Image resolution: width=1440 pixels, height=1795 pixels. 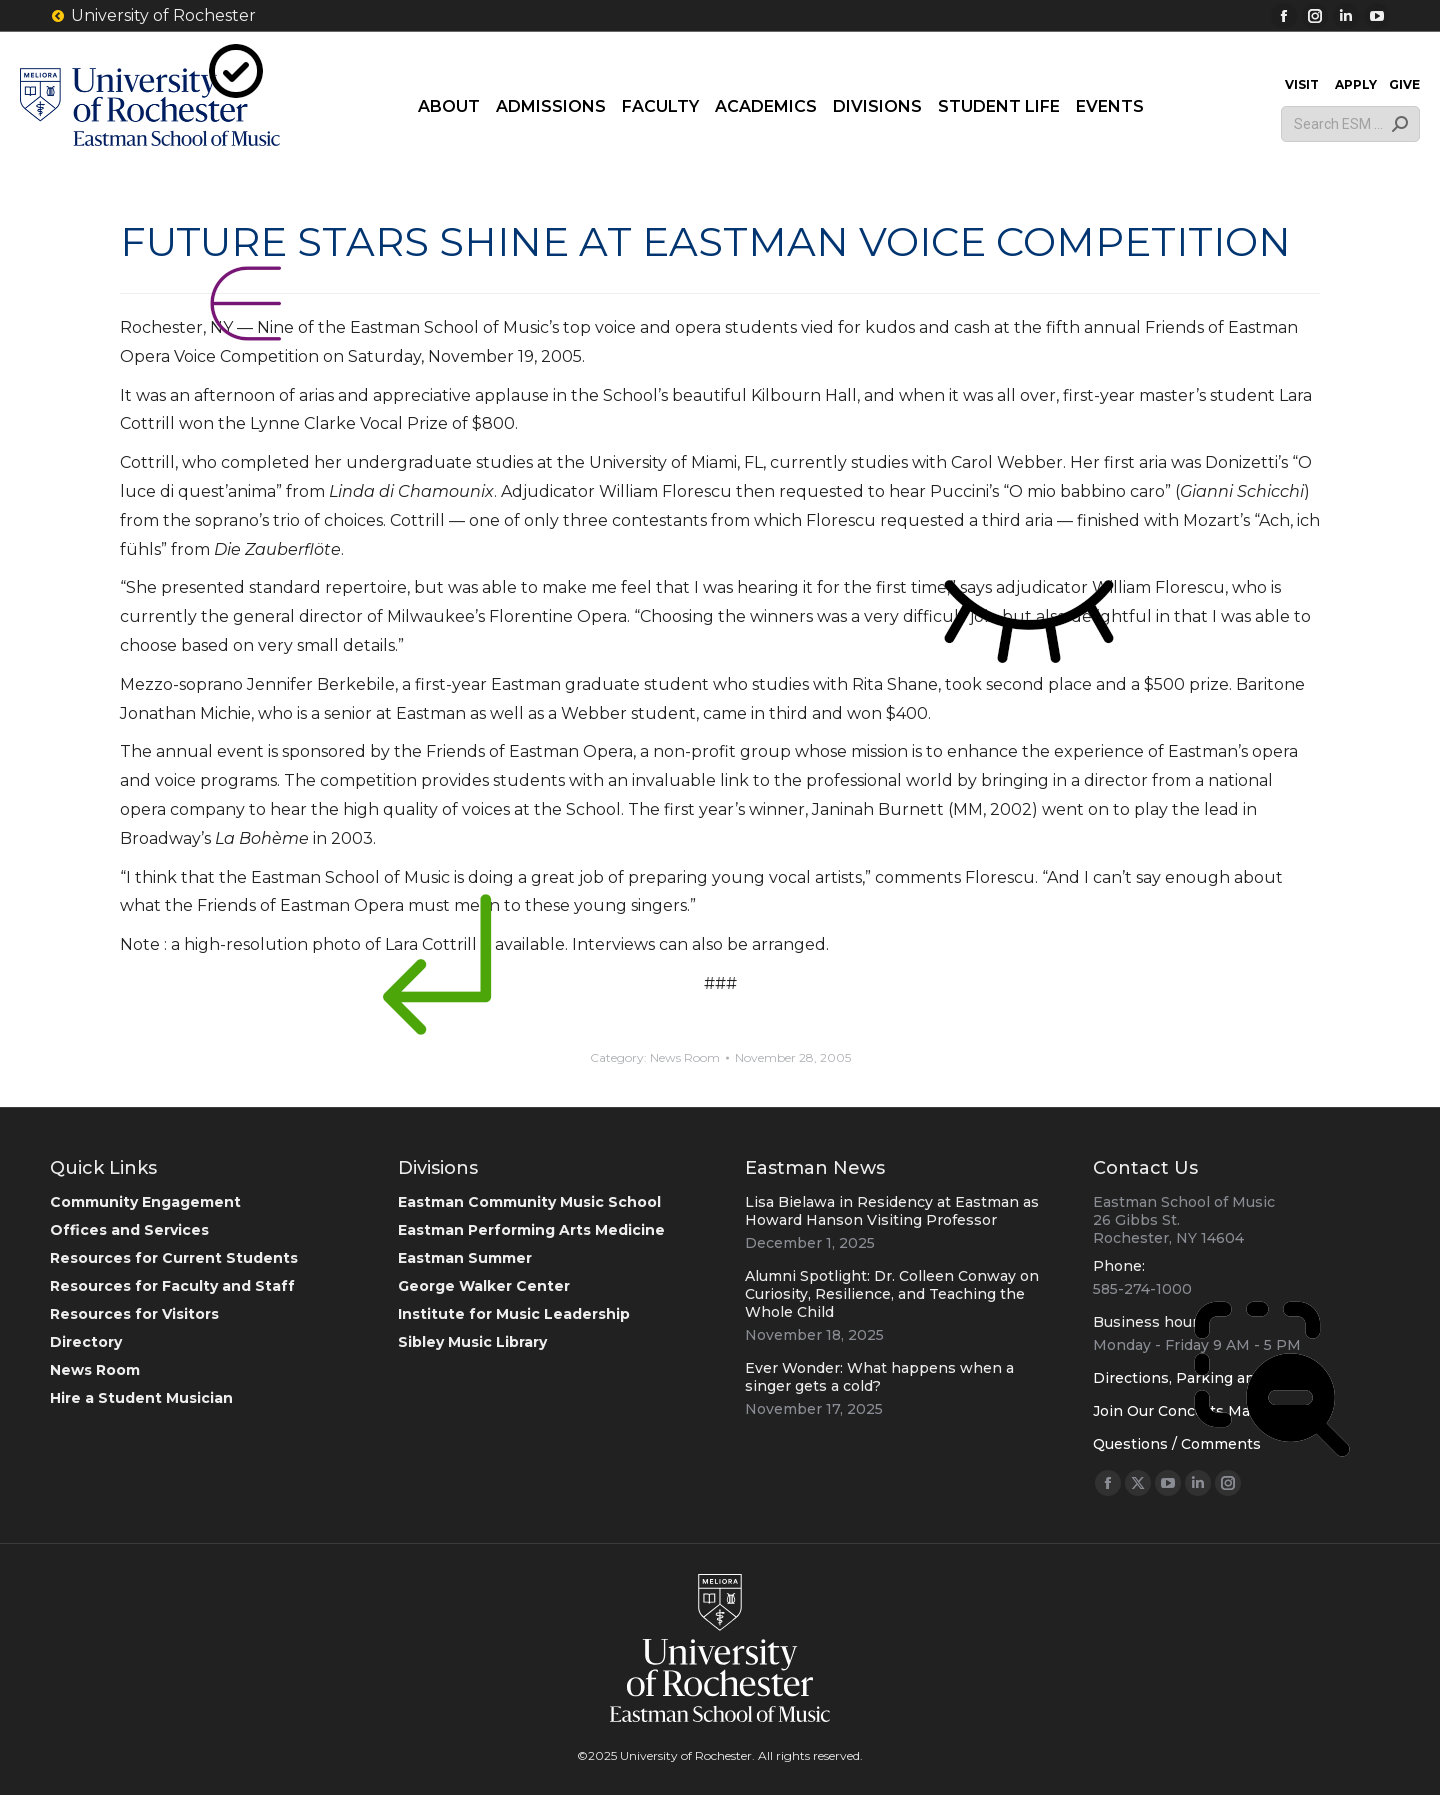 What do you see at coordinates (236, 71) in the screenshot?
I see `confirms a successful action or completion` at bounding box center [236, 71].